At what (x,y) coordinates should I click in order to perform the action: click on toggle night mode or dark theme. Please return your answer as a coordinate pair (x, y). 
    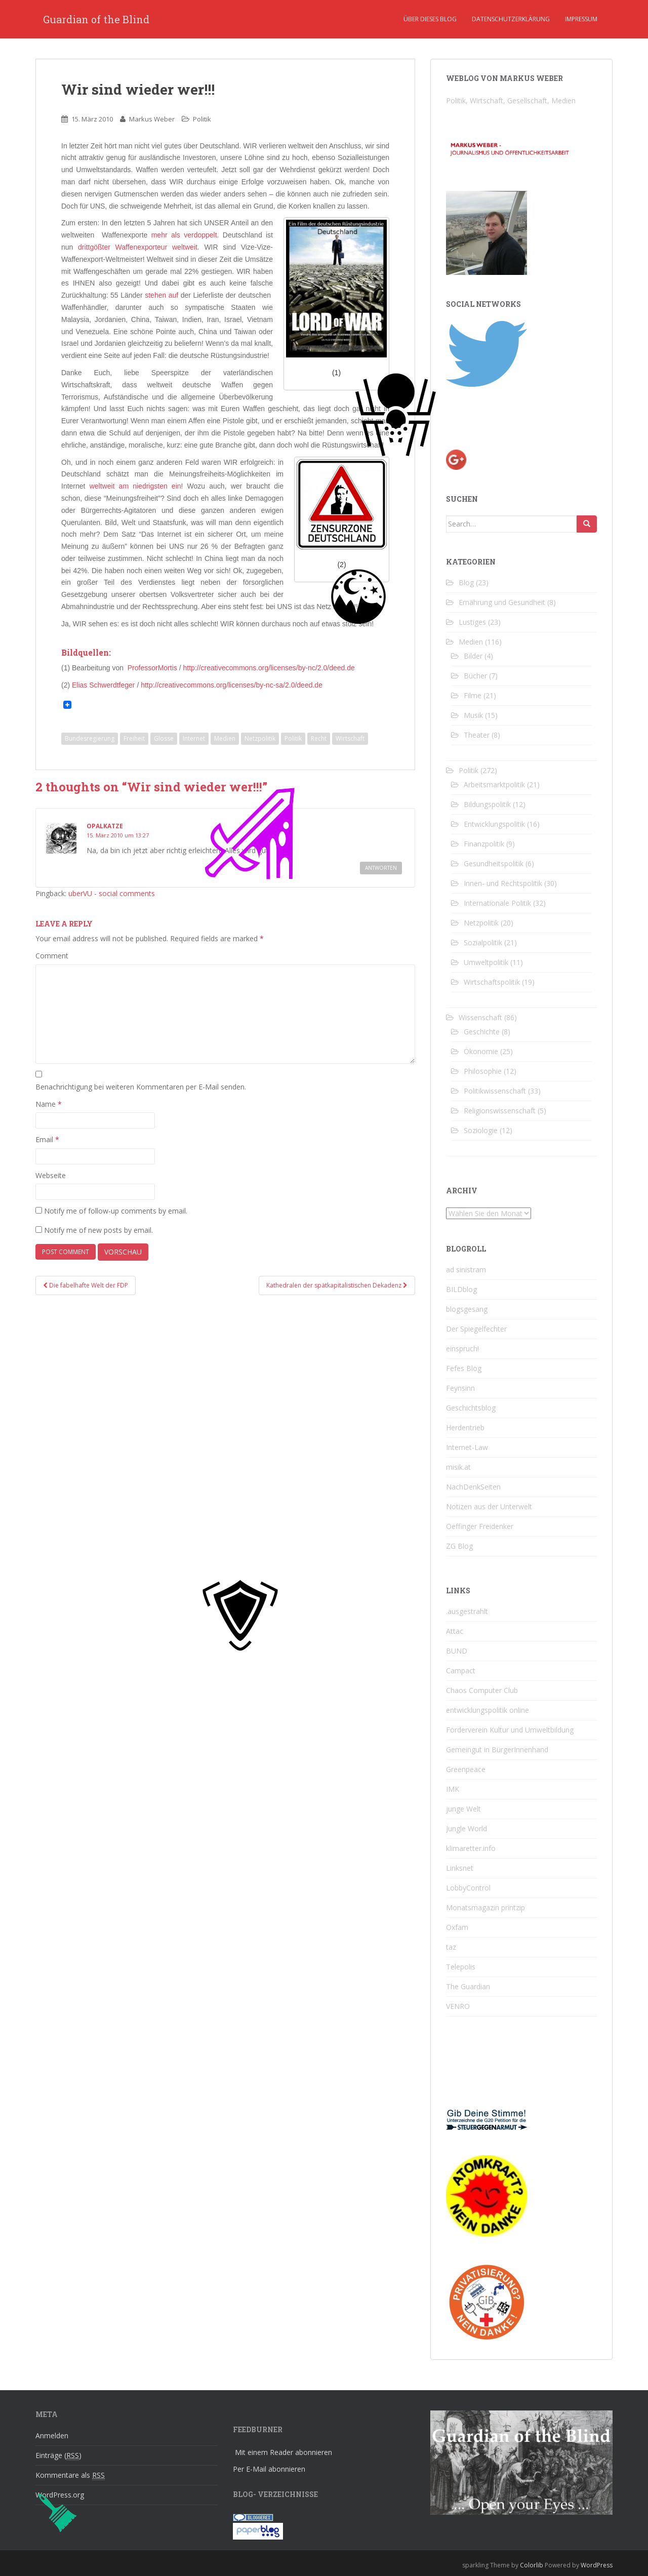
    Looking at the image, I should click on (358, 596).